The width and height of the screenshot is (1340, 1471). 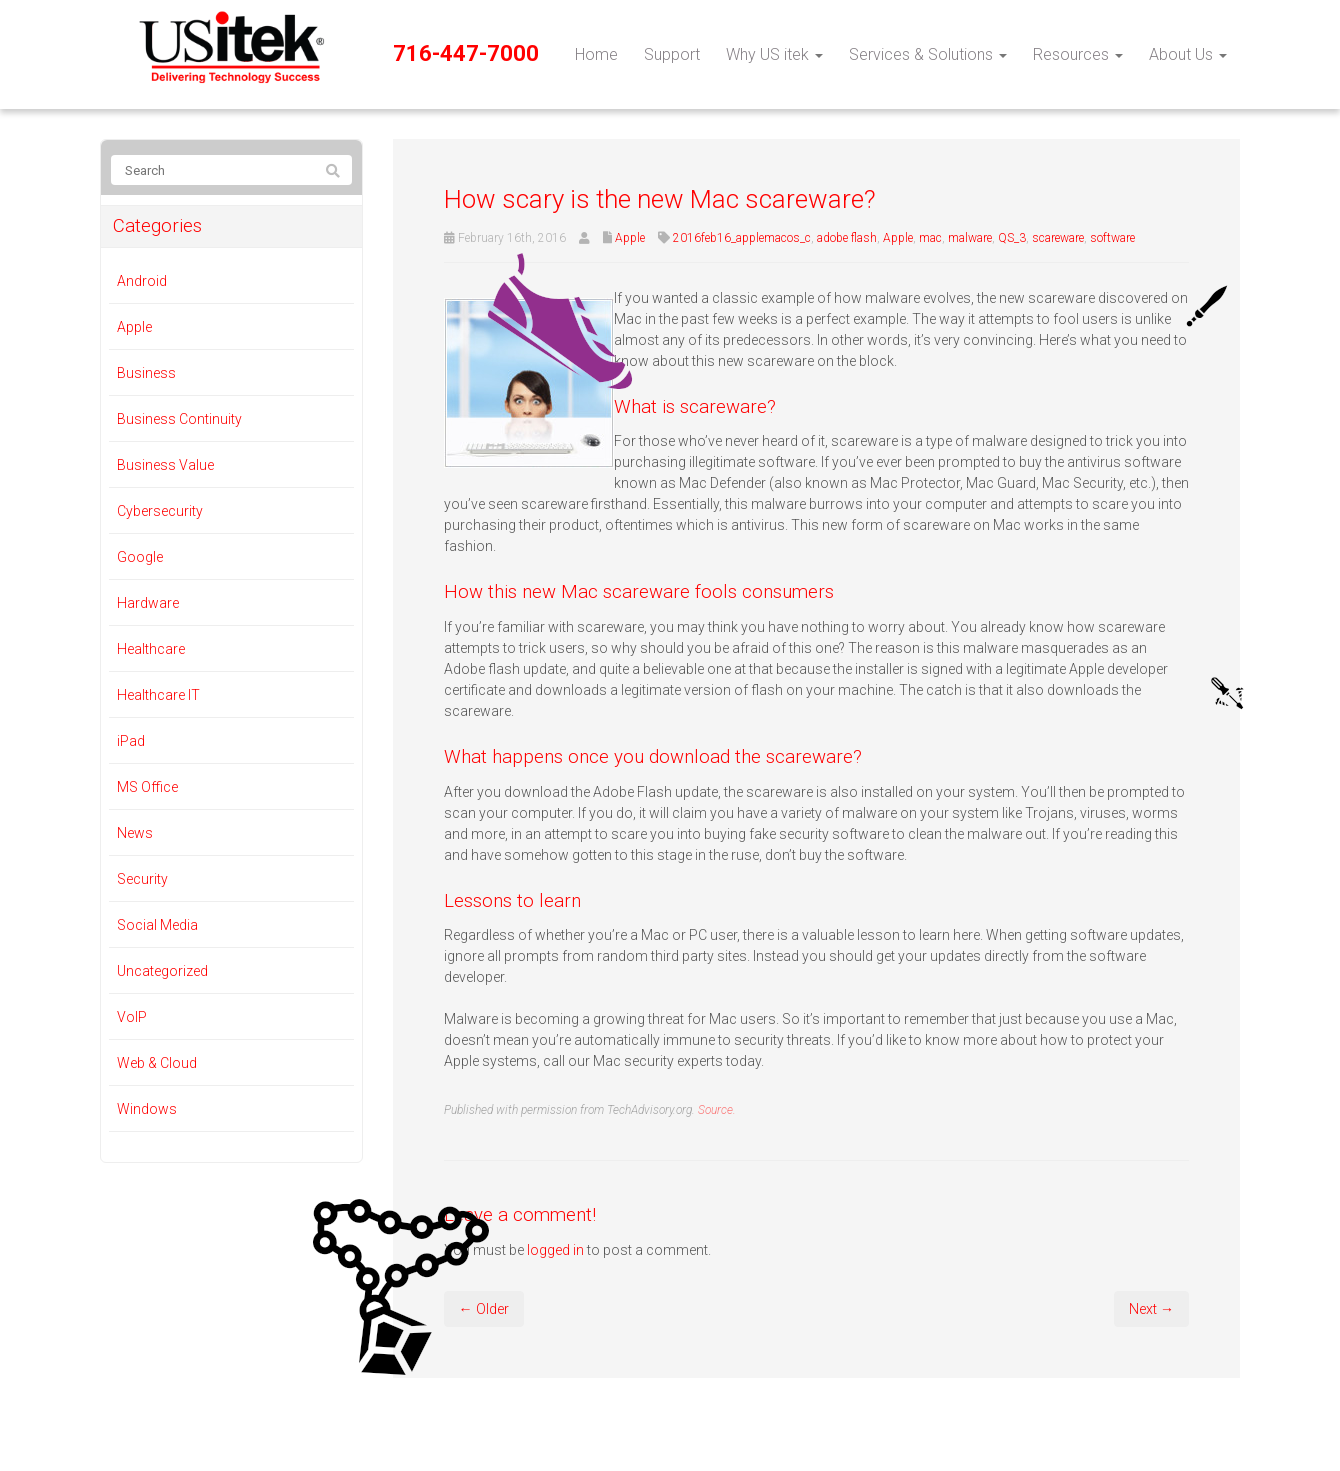 I want to click on access tools or settings, so click(x=1227, y=693).